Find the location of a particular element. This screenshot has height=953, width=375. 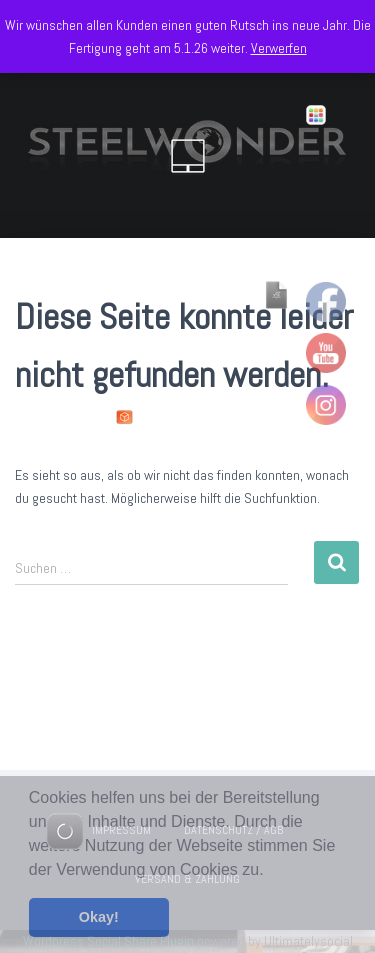

open a 3D model file is located at coordinates (124, 416).